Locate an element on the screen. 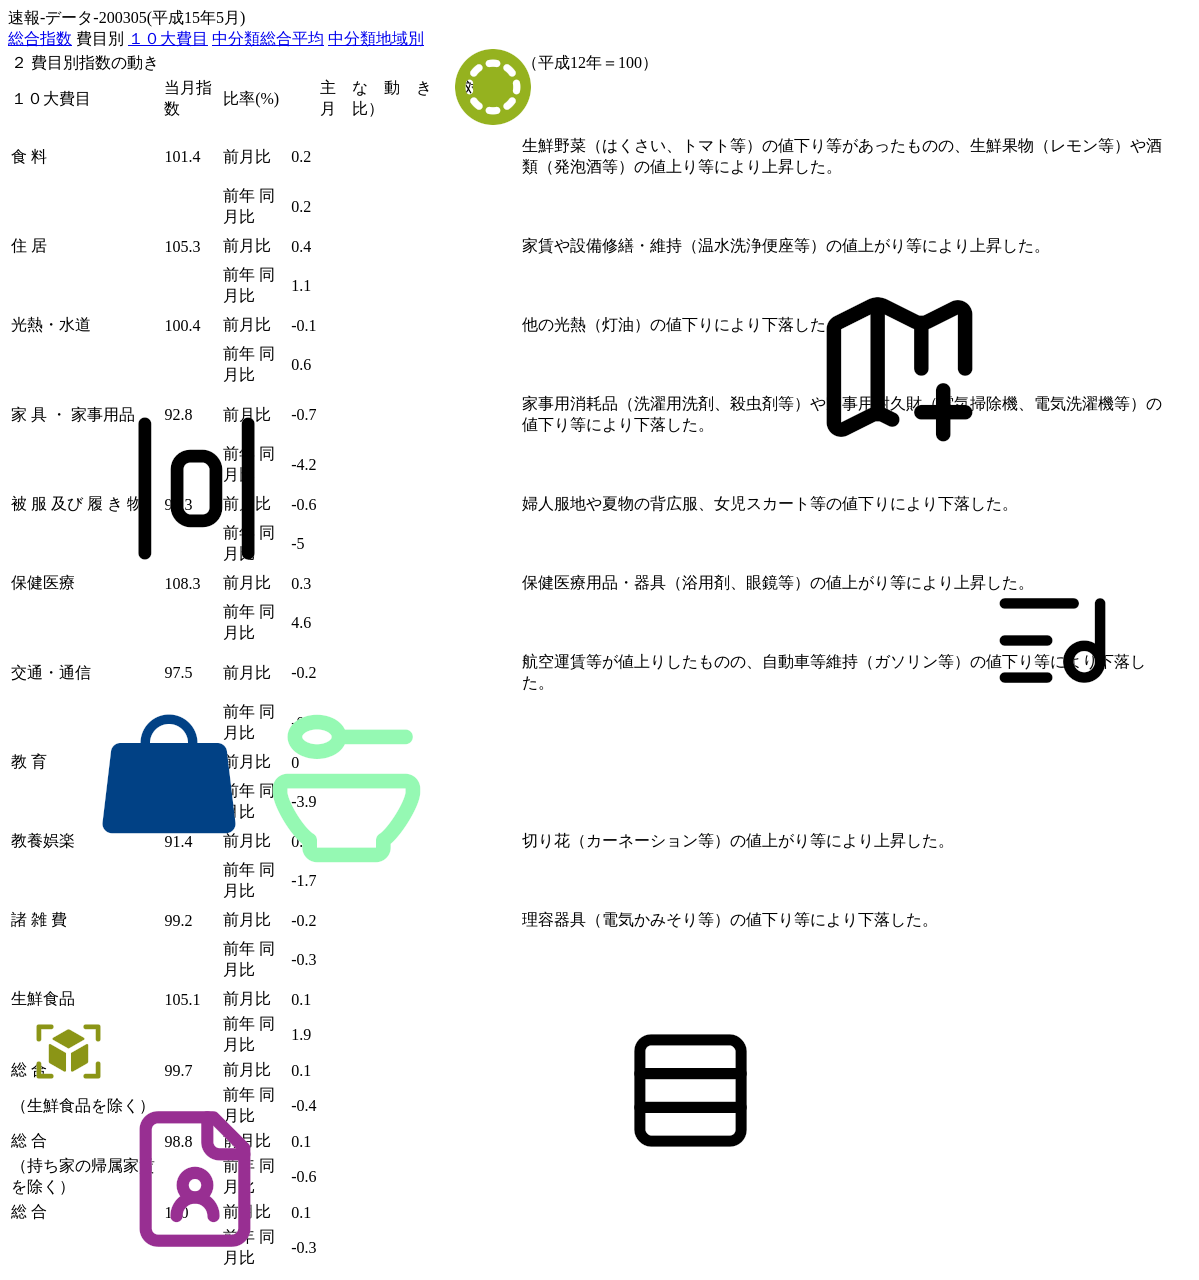 The image size is (1199, 1280). draft issue in your activity feed is located at coordinates (493, 87).